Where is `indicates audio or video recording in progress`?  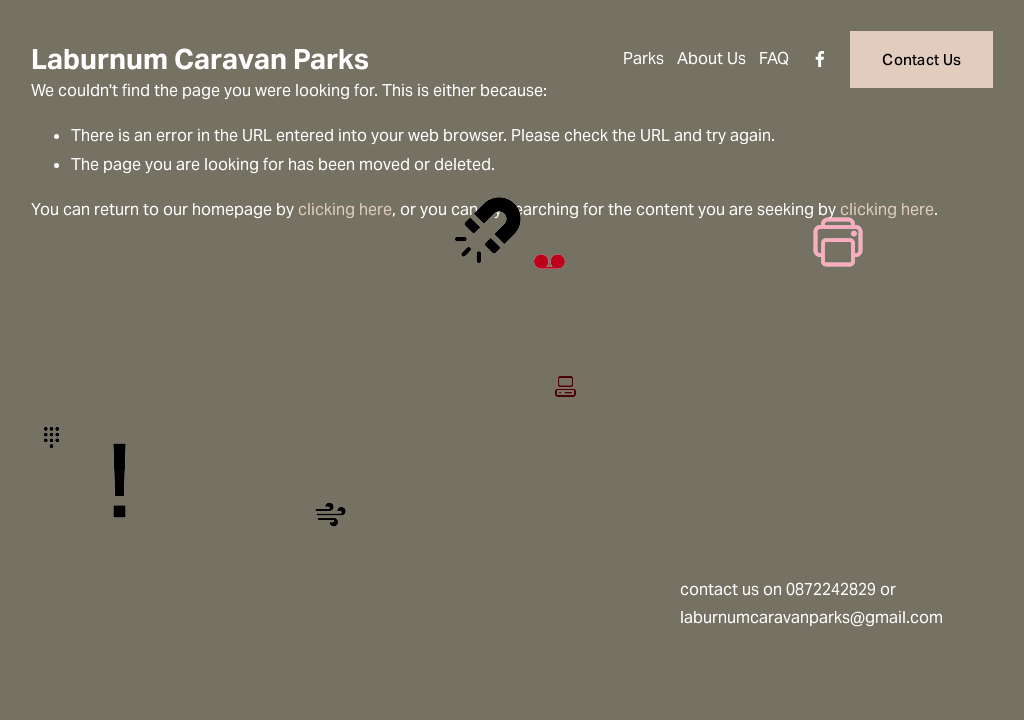 indicates audio or video recording in progress is located at coordinates (549, 261).